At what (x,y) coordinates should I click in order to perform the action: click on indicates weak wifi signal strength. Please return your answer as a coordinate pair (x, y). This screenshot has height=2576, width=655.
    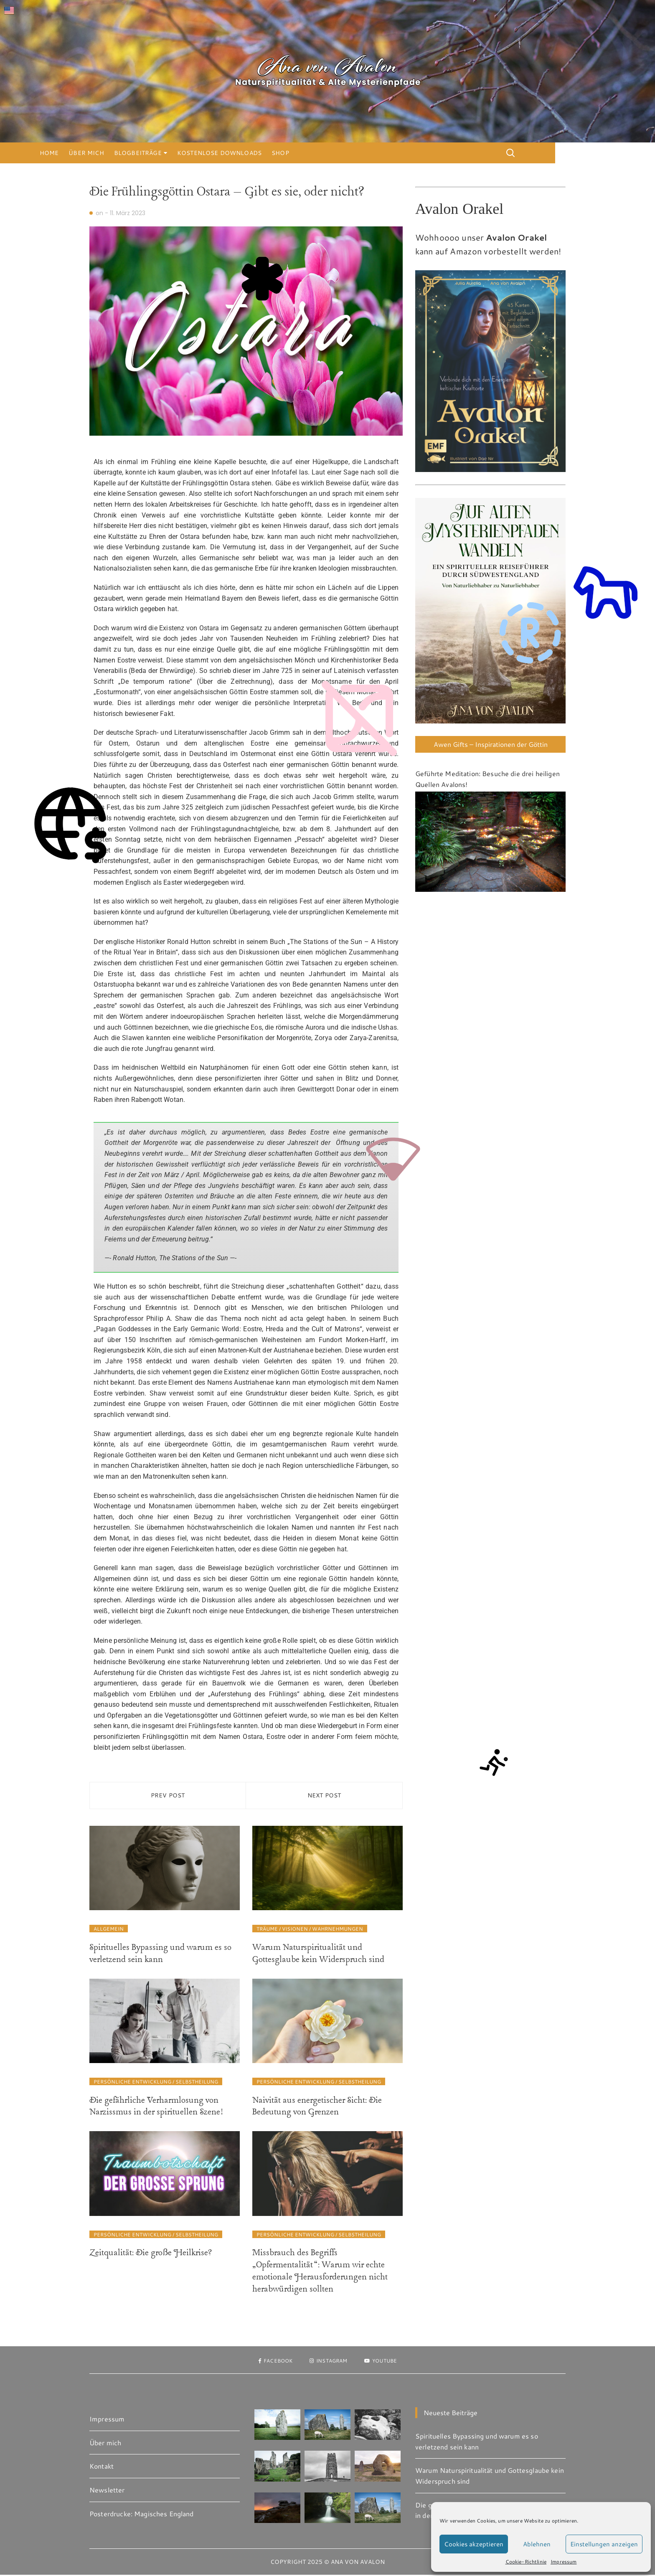
    Looking at the image, I should click on (393, 1159).